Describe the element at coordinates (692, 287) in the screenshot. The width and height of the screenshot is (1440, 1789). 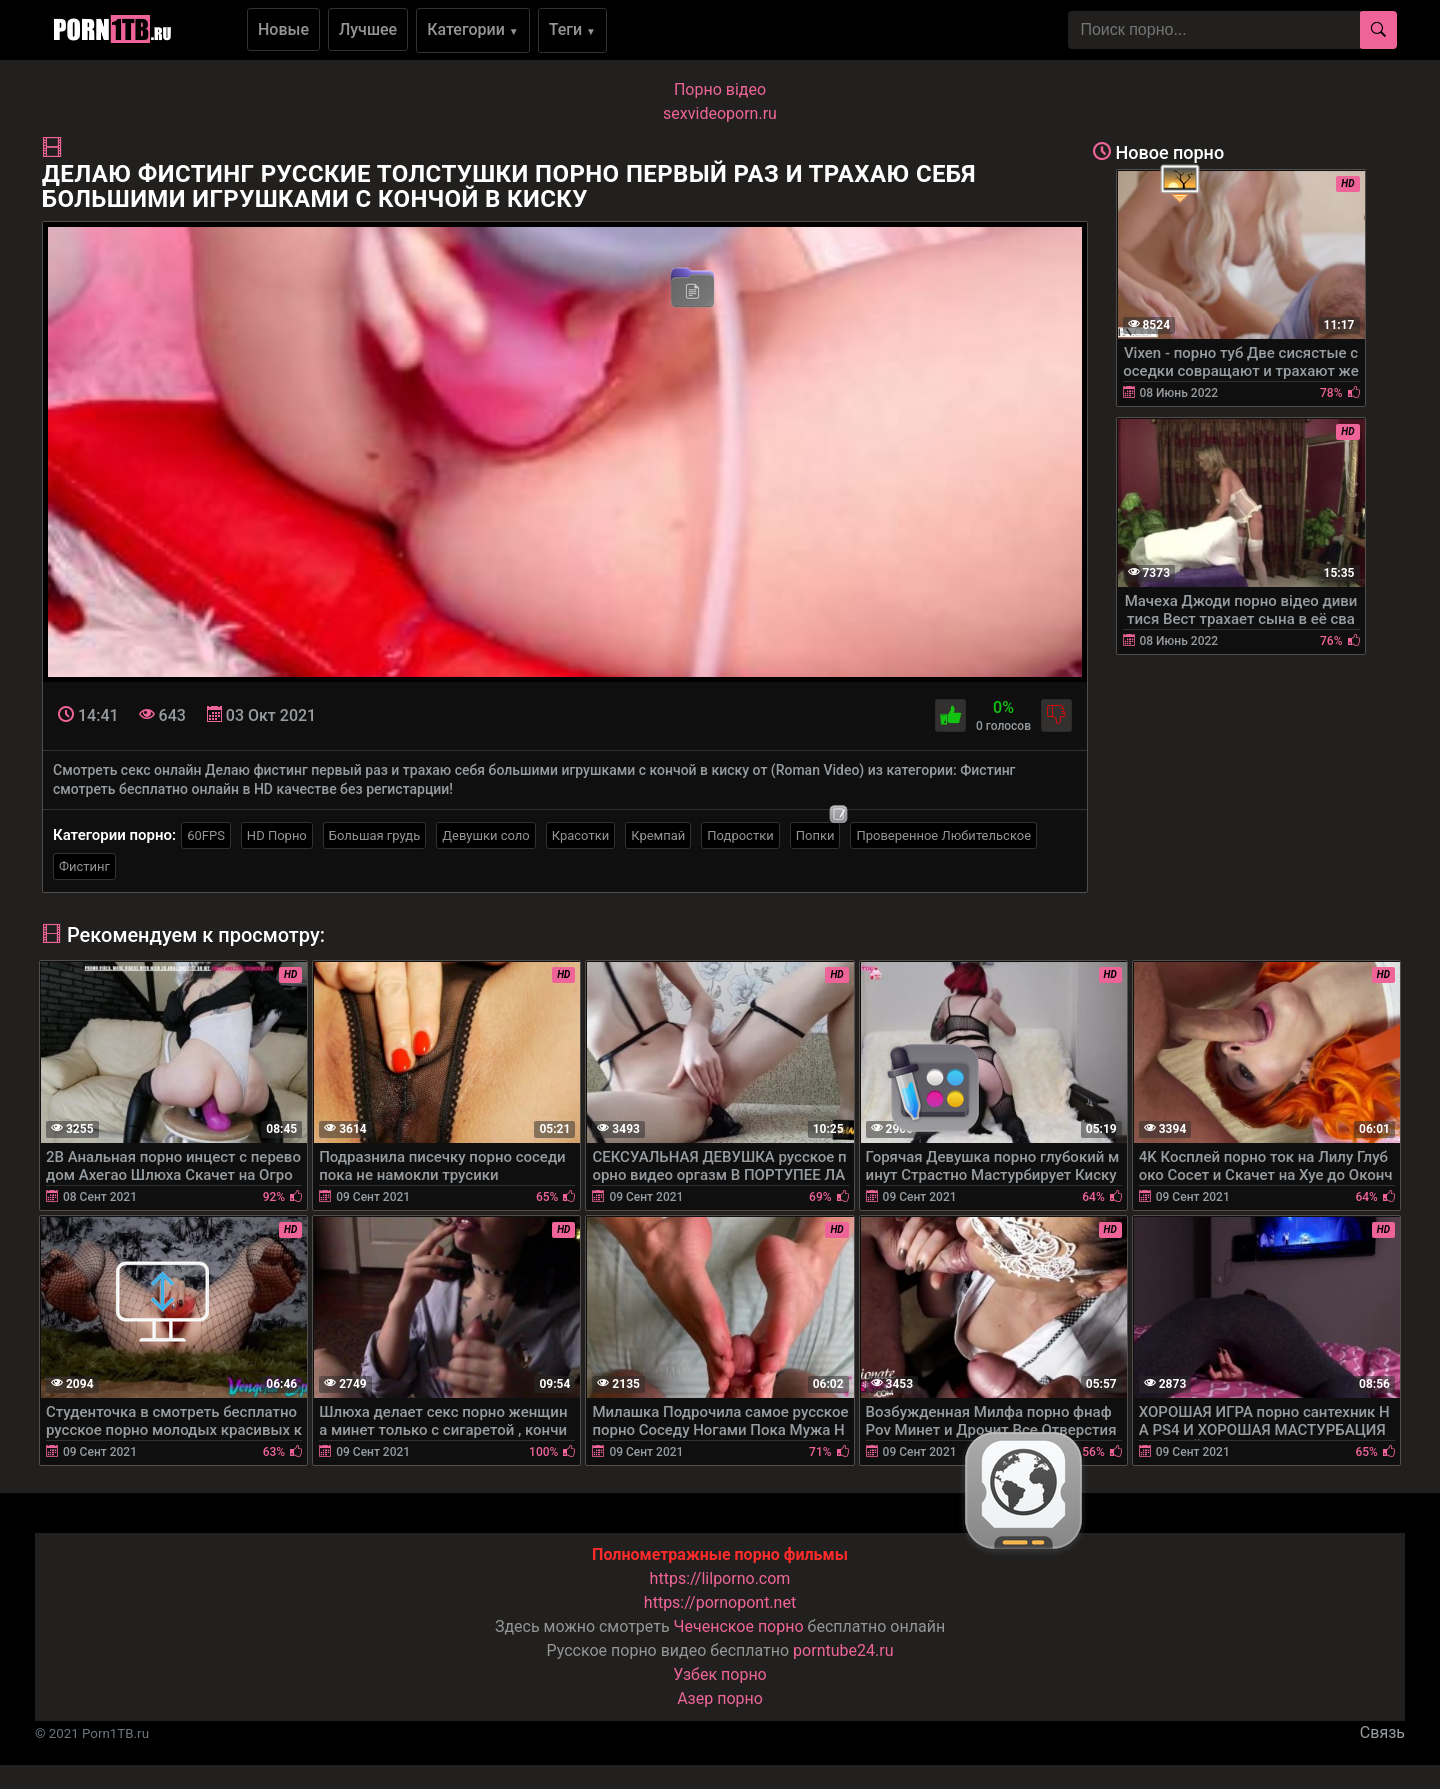
I see `open your documents folder` at that location.